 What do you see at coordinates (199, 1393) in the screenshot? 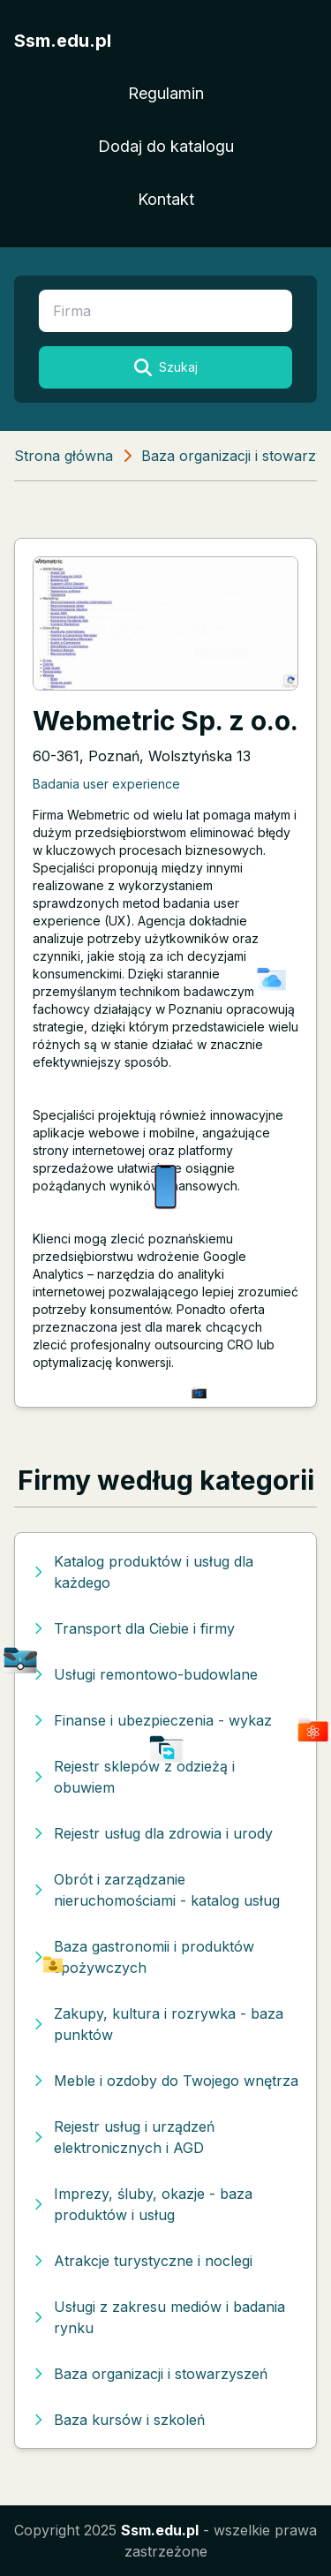
I see `open folder containing Material UI project files` at bounding box center [199, 1393].